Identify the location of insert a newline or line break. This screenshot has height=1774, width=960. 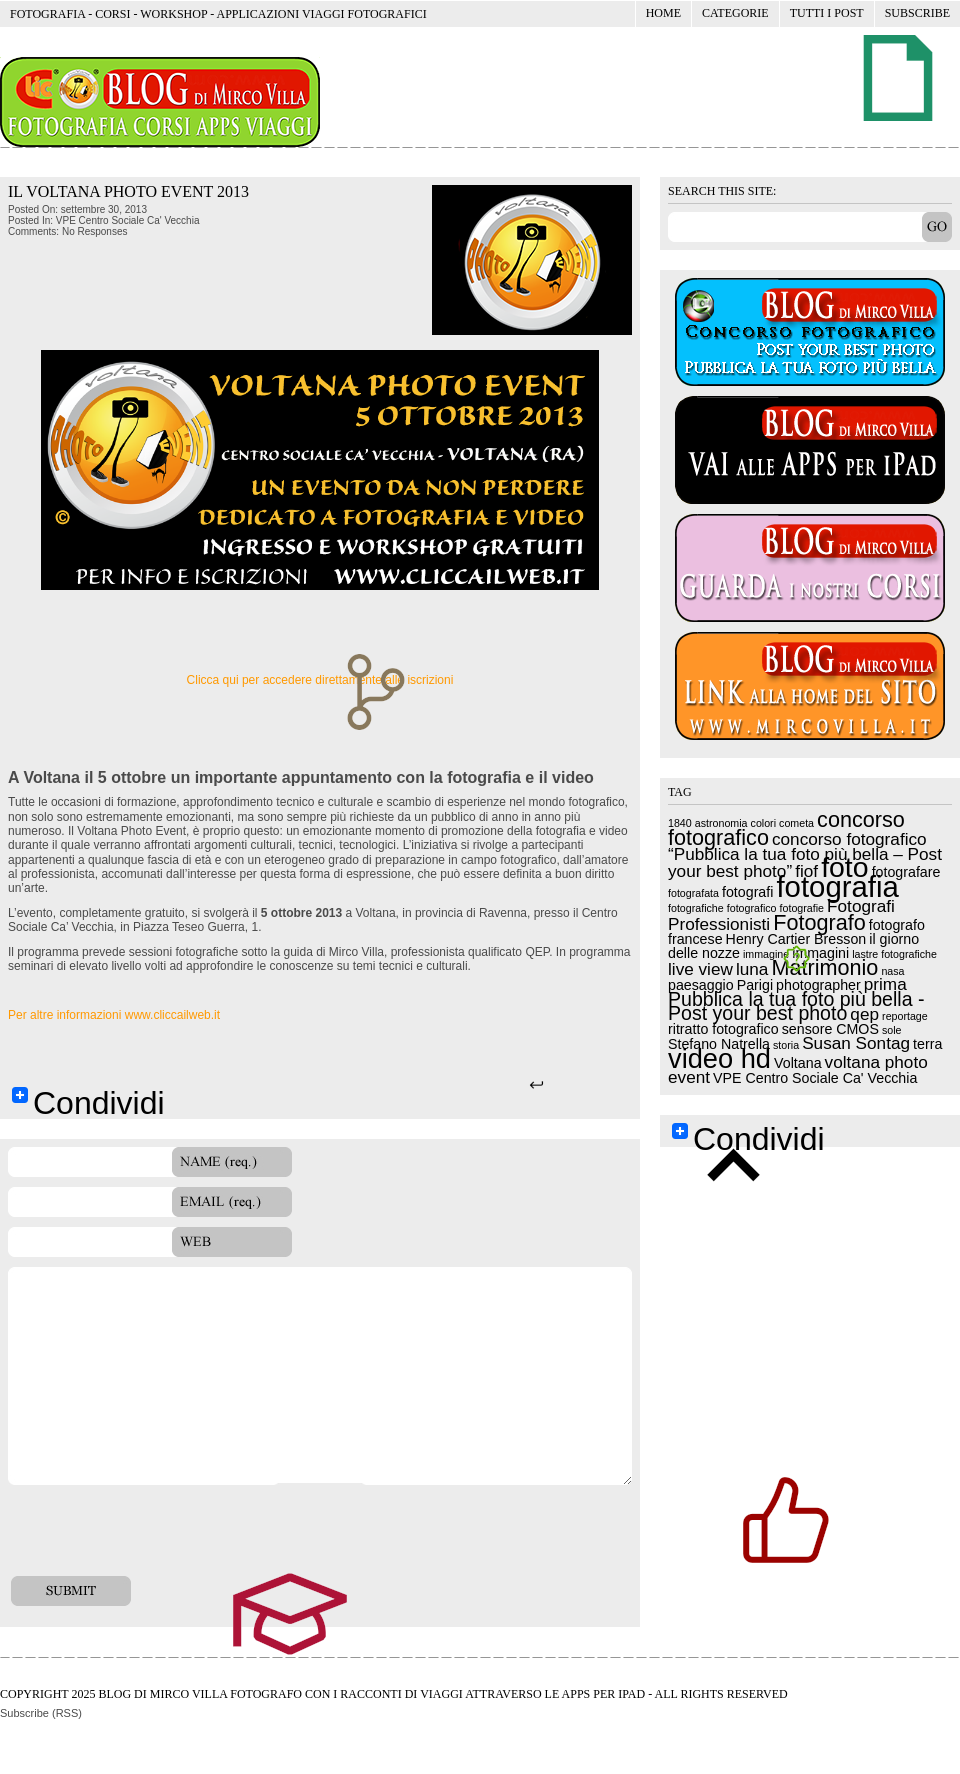
(536, 1084).